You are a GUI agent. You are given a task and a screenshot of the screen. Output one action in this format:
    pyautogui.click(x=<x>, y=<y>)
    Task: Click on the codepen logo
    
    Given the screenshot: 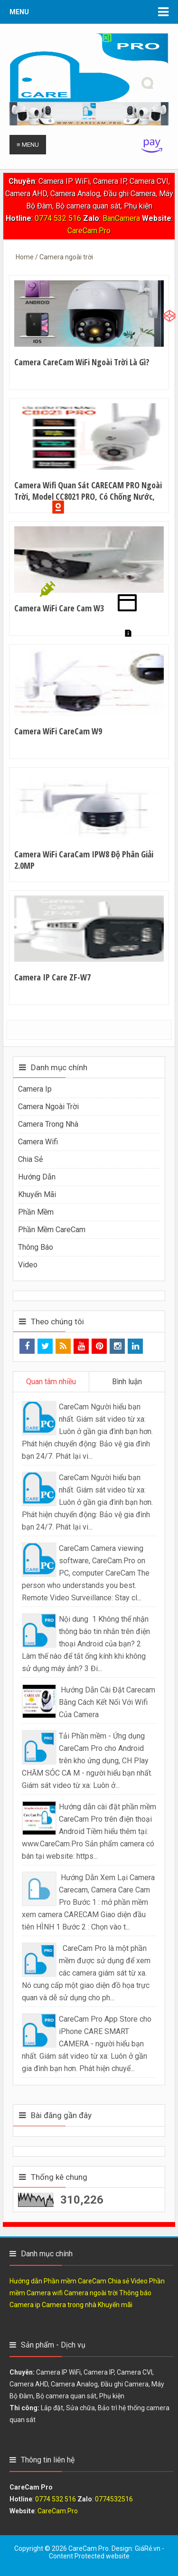 What is the action you would take?
    pyautogui.click(x=169, y=316)
    